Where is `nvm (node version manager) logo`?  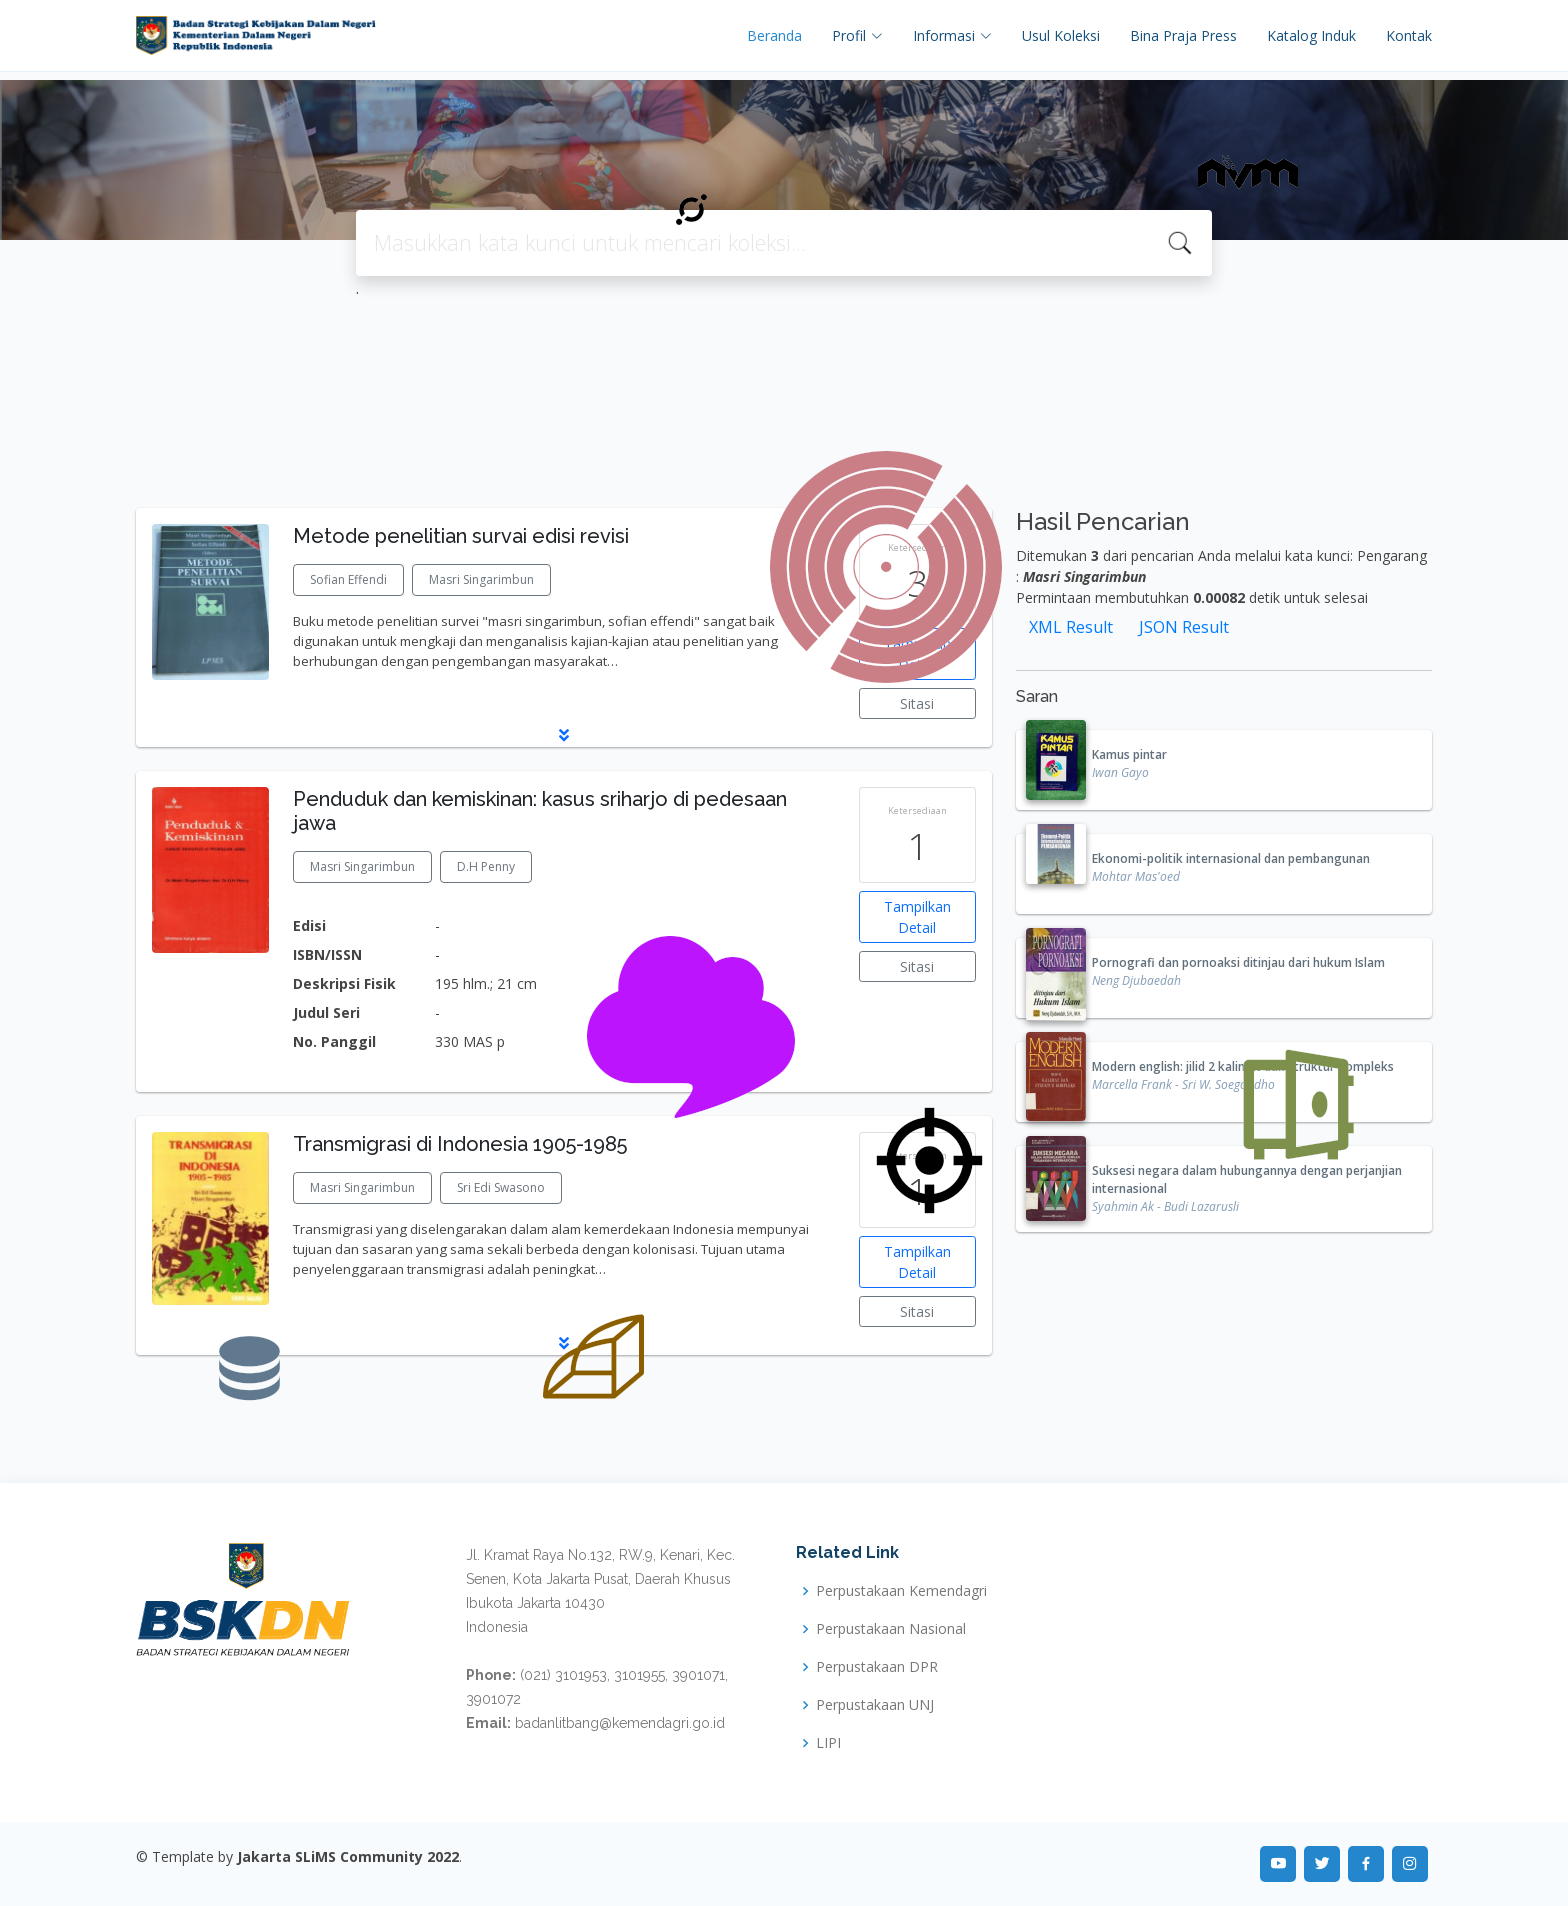 nvm (node version manager) logo is located at coordinates (1248, 172).